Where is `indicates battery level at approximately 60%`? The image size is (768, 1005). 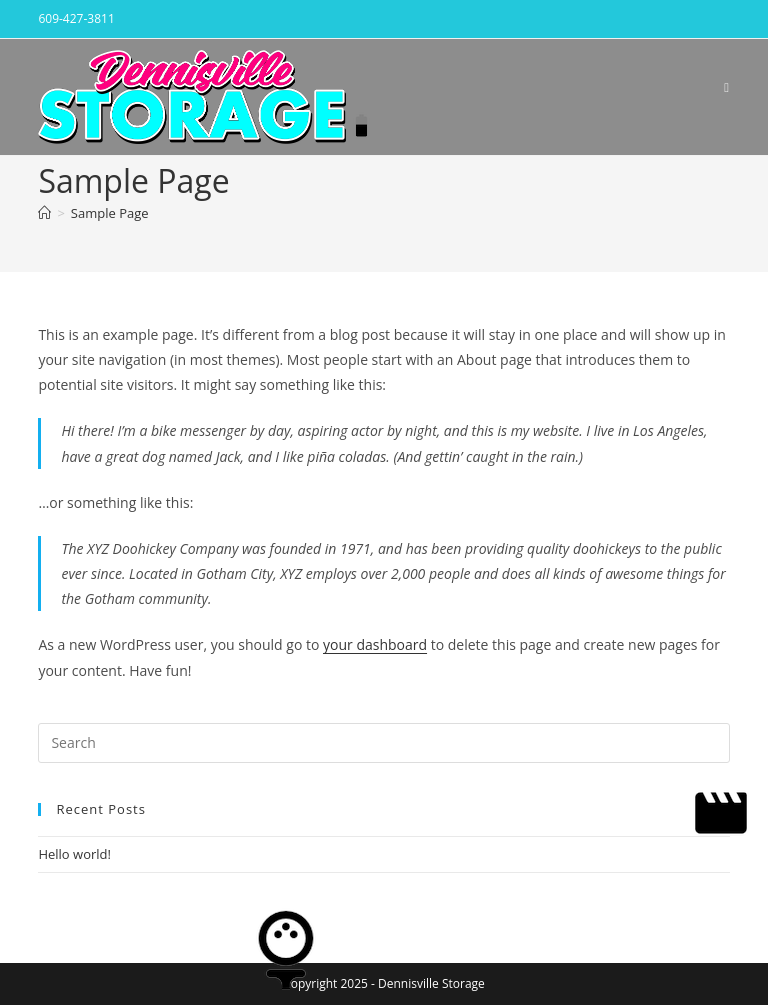
indicates battery level at approximately 60% is located at coordinates (361, 125).